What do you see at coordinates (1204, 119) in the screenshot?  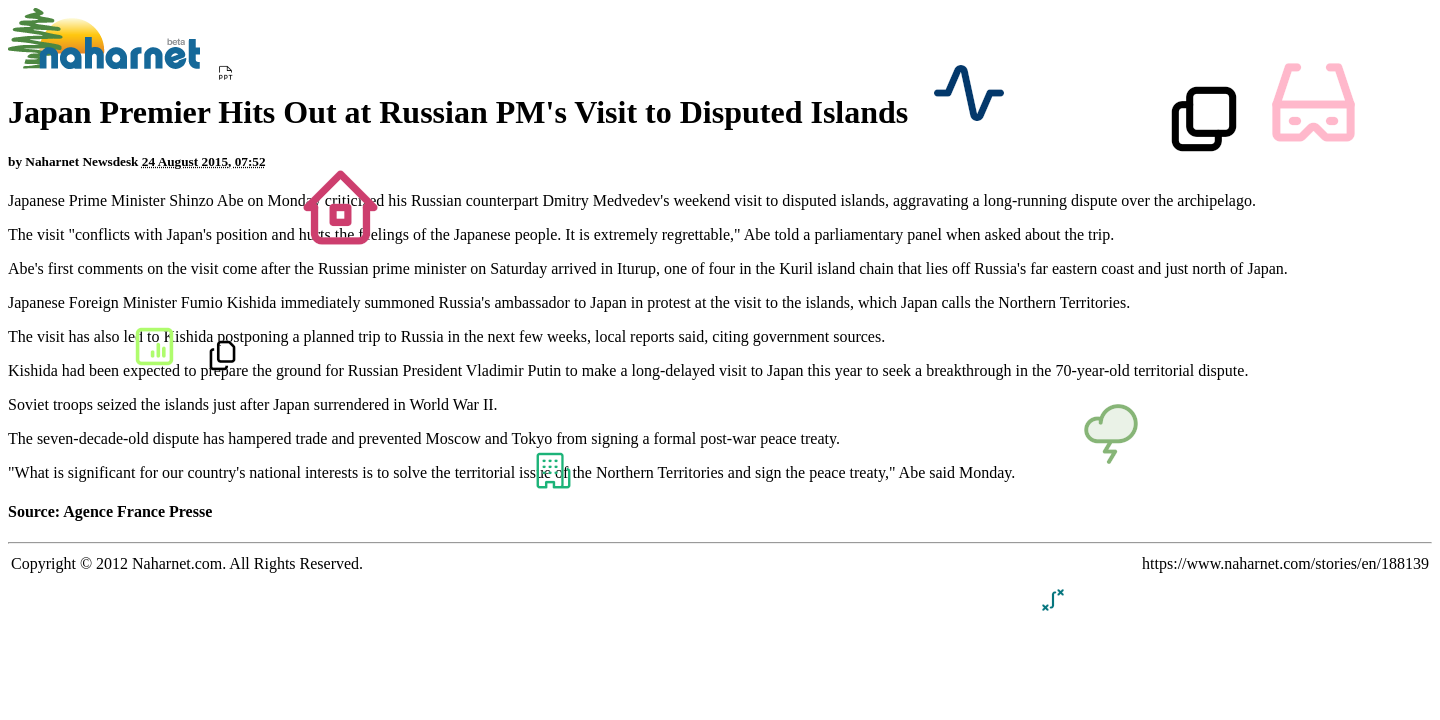 I see `subtract or remove a layer from the stack` at bounding box center [1204, 119].